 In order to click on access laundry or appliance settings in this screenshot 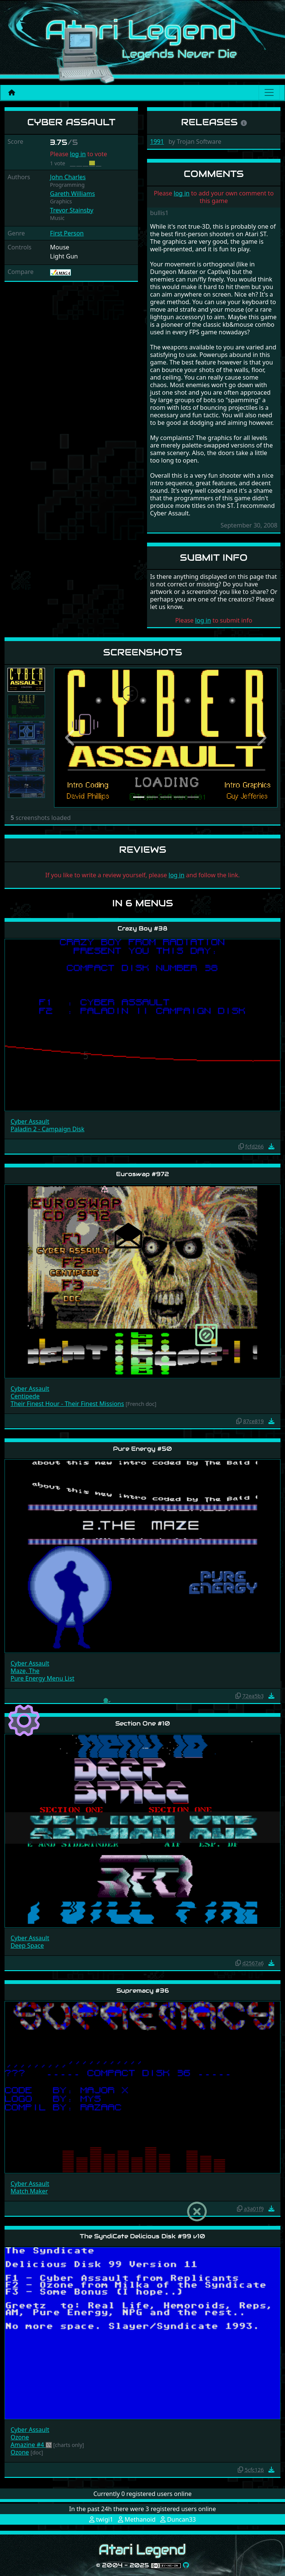, I will do `click(206, 1335)`.